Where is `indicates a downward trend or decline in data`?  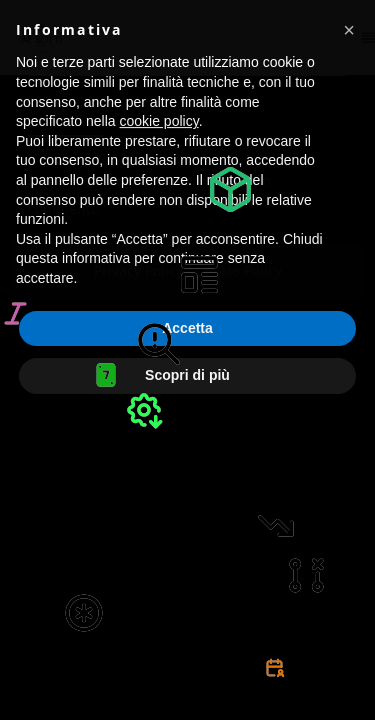 indicates a downward trend or decline in data is located at coordinates (276, 526).